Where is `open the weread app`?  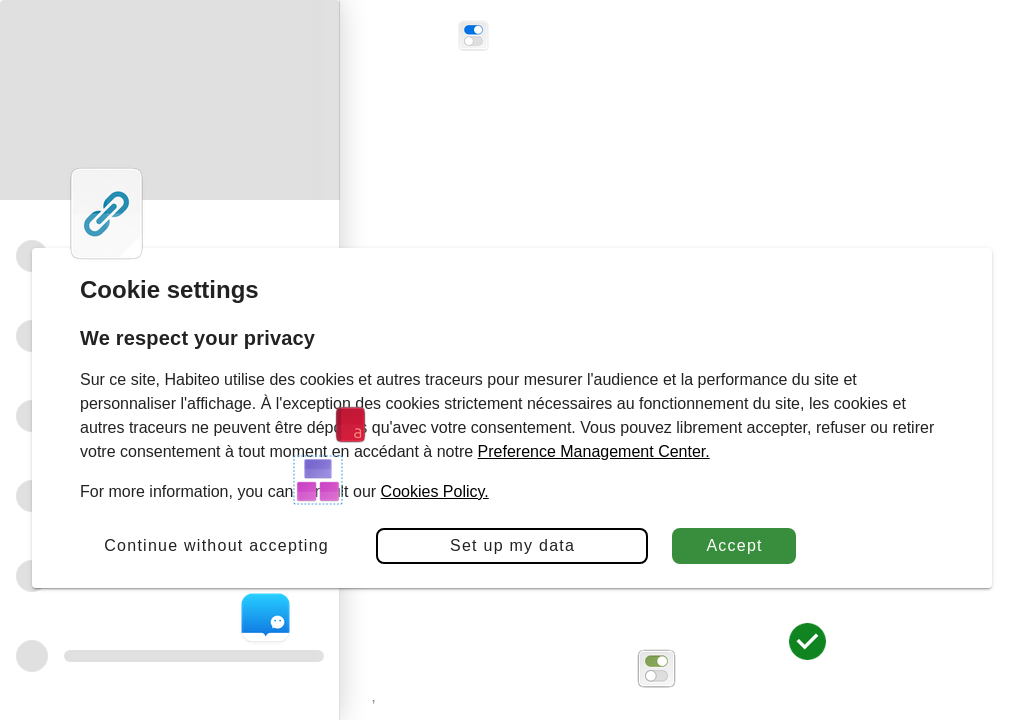 open the weread app is located at coordinates (265, 617).